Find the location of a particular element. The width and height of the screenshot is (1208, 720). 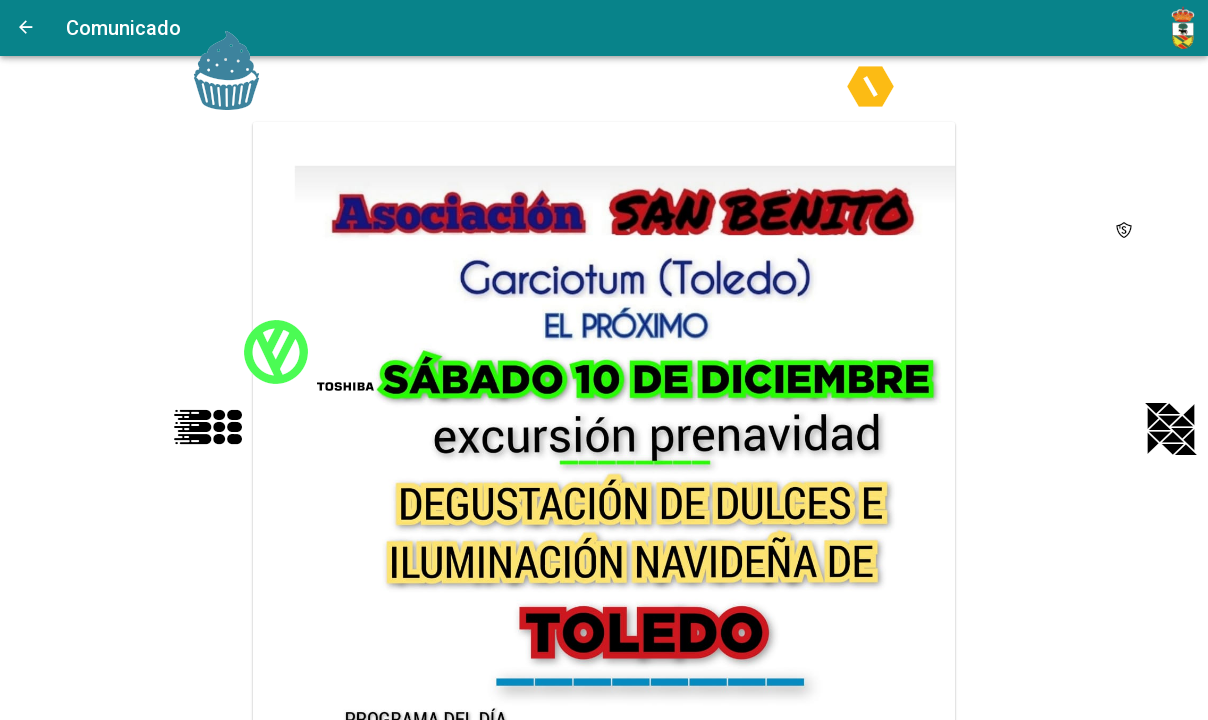

modin library logo is located at coordinates (208, 427).